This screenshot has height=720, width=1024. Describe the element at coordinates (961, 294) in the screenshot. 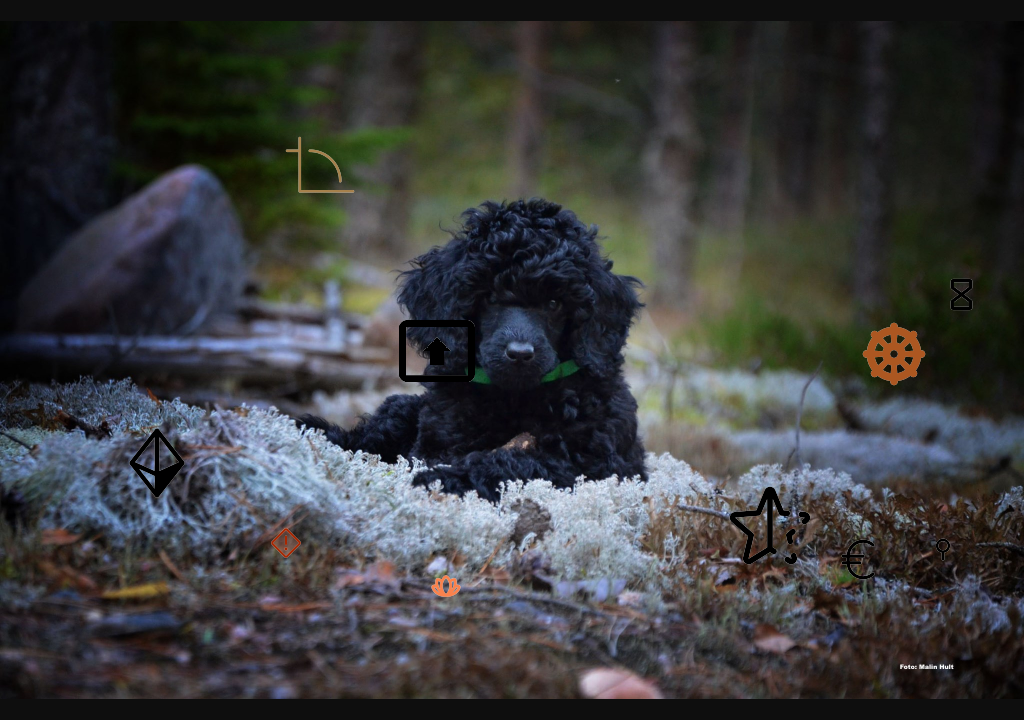

I see `indicates loading or processing in progress` at that location.